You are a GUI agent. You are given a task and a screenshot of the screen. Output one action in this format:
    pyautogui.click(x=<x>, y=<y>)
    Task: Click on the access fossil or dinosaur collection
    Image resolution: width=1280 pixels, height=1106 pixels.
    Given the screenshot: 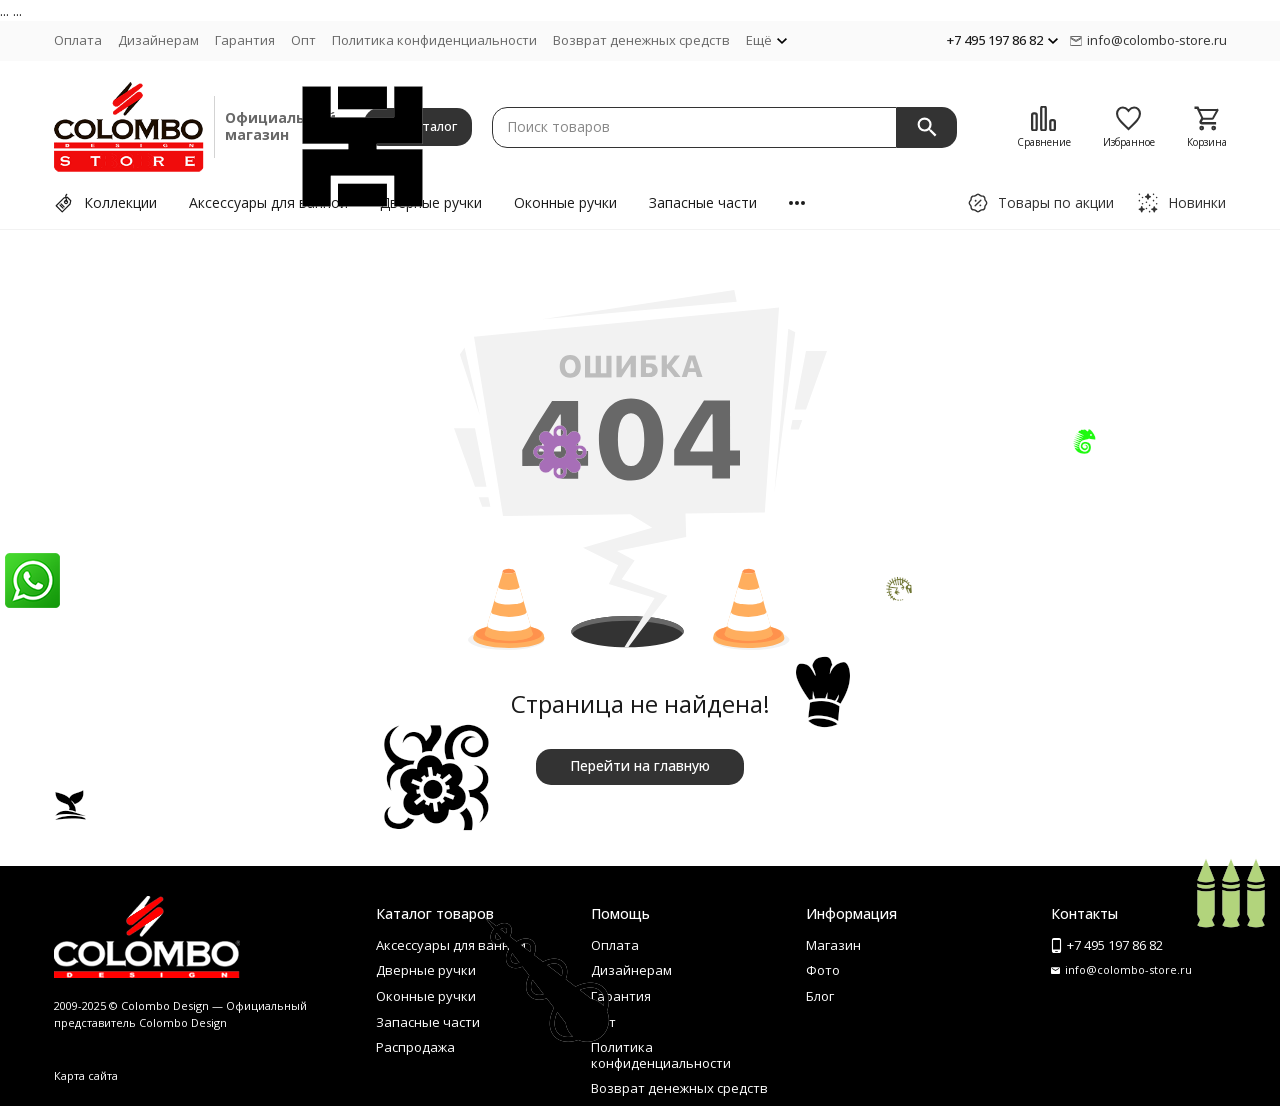 What is the action you would take?
    pyautogui.click(x=899, y=589)
    